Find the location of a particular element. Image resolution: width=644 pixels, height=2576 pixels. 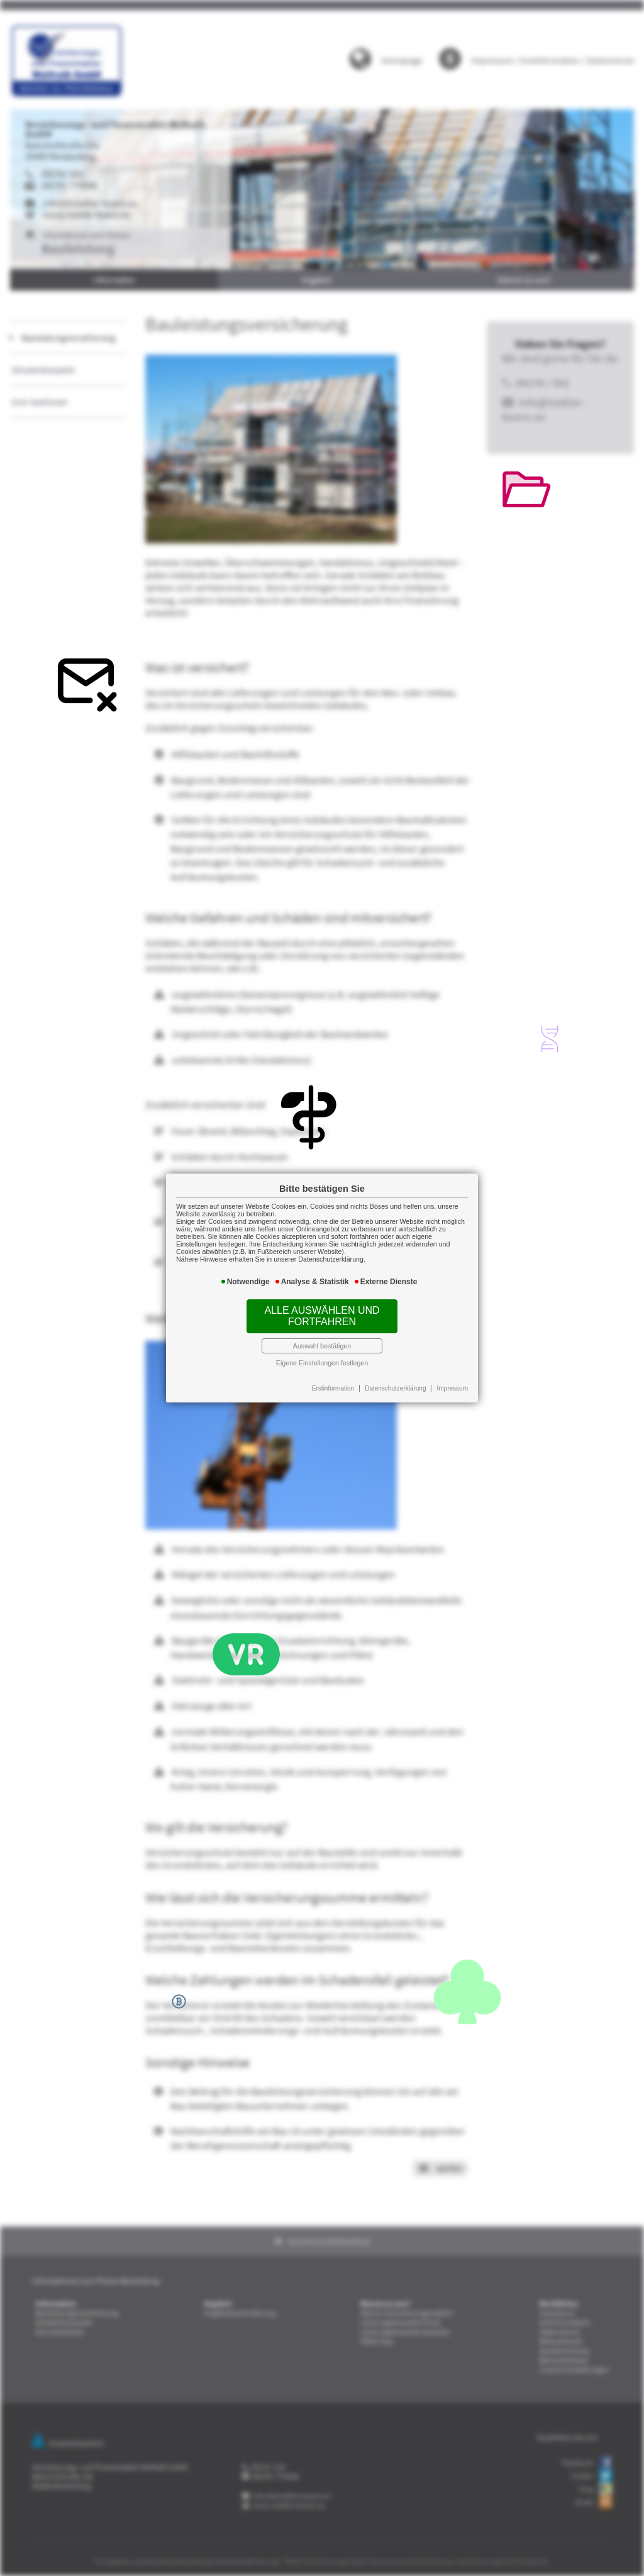

delete an email message is located at coordinates (86, 680).